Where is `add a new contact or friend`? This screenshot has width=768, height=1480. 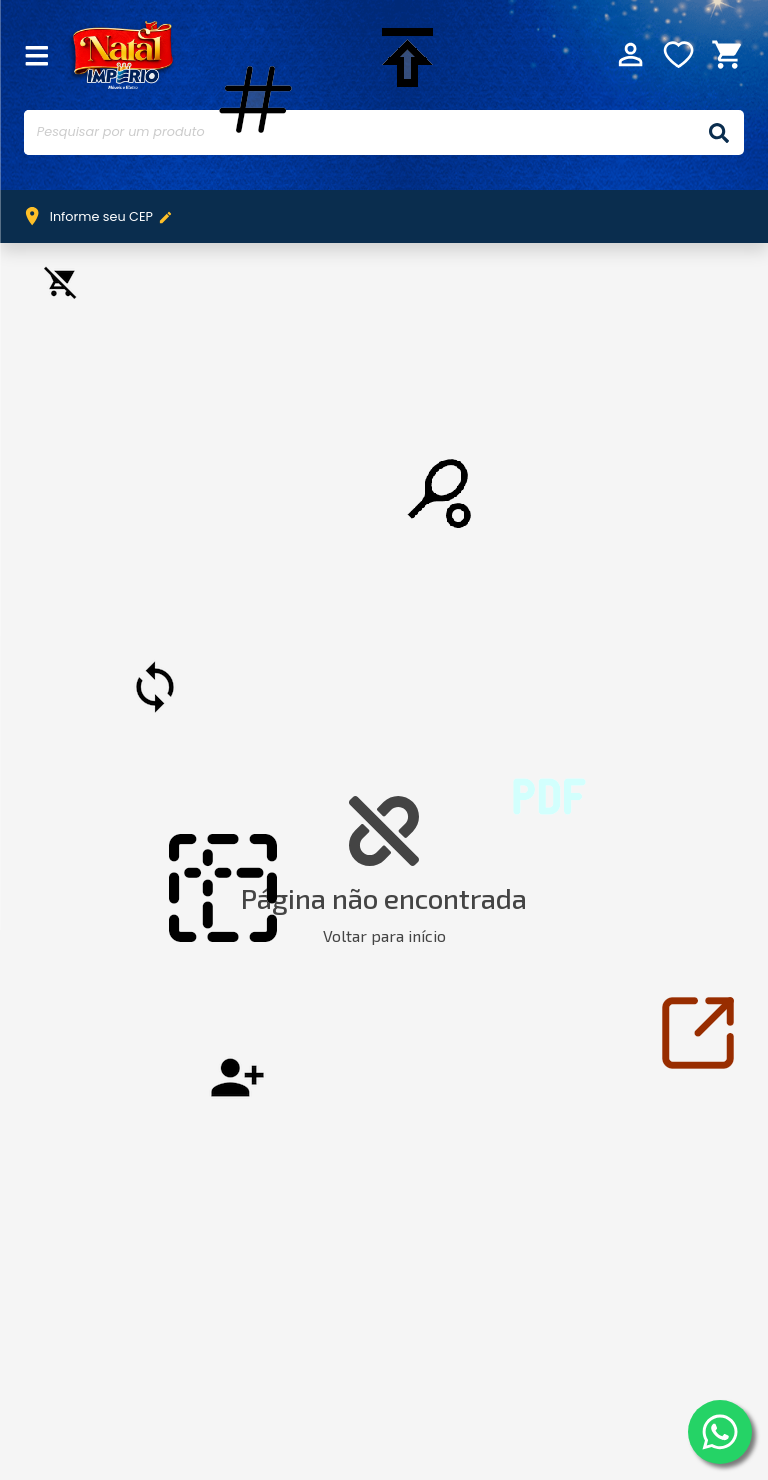
add a new contact or friend is located at coordinates (237, 1077).